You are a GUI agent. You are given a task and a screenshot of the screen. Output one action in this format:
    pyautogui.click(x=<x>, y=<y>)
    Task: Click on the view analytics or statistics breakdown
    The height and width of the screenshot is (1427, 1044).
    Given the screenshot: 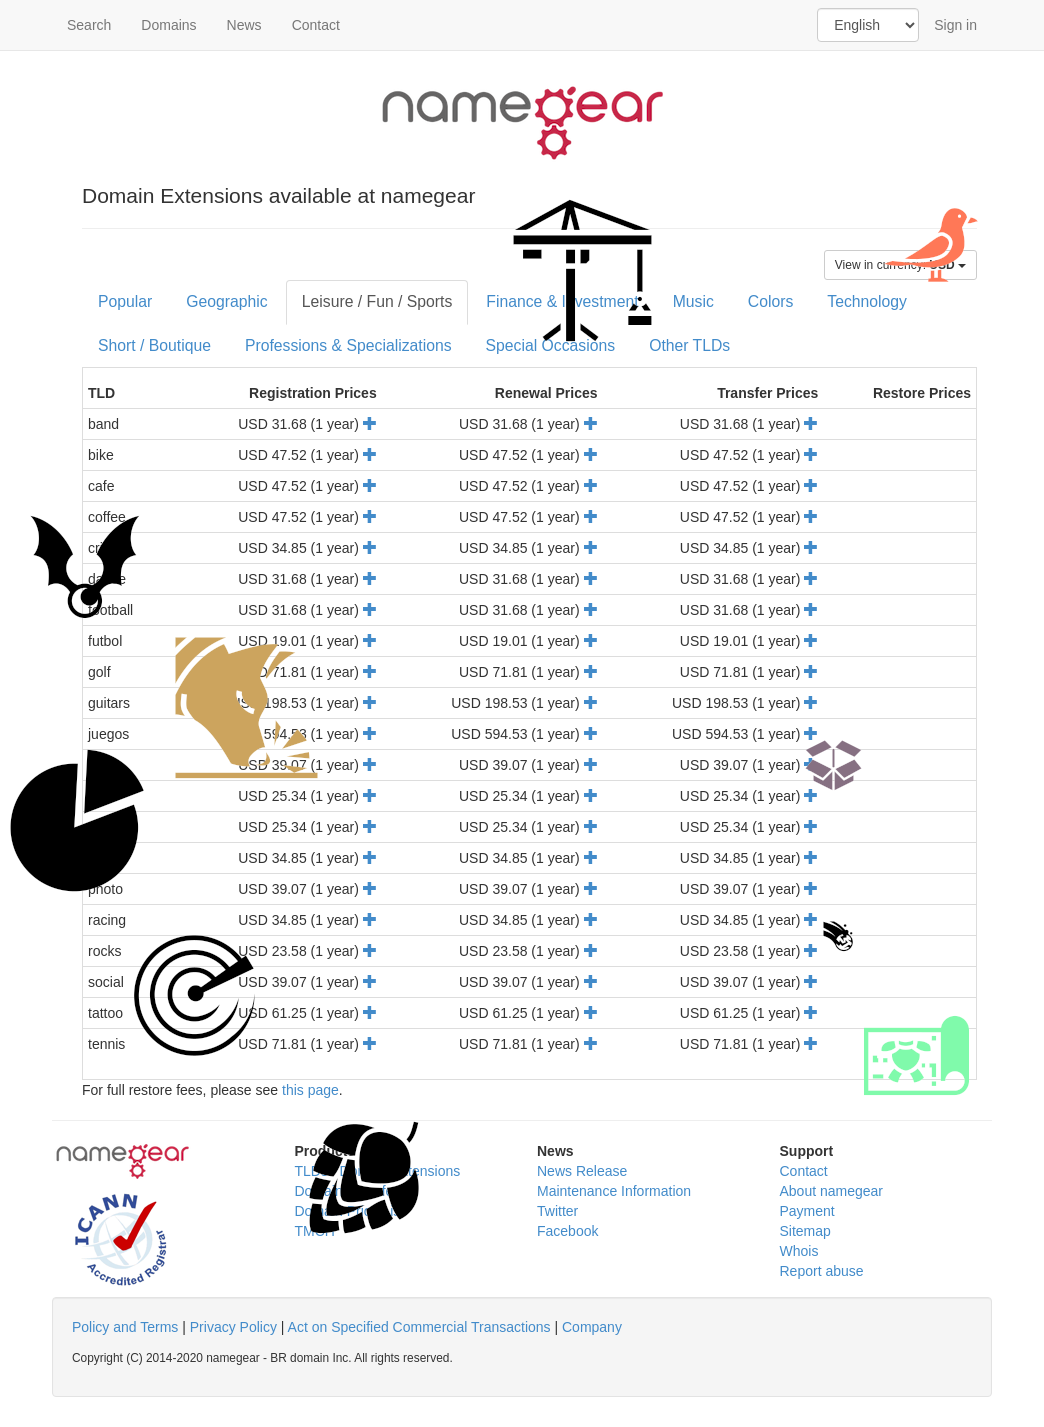 What is the action you would take?
    pyautogui.click(x=77, y=820)
    